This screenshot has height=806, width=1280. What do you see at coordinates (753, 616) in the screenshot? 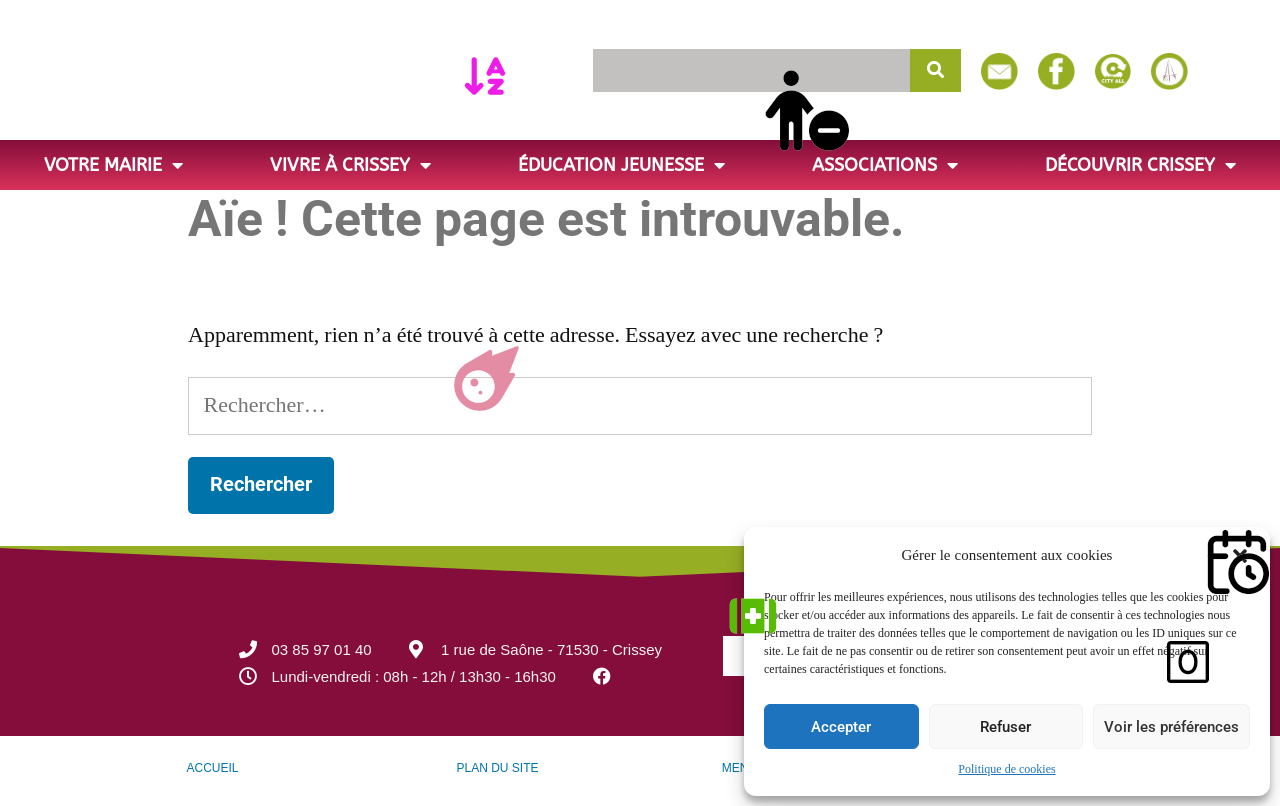
I see `access medical information or first aid resources` at bounding box center [753, 616].